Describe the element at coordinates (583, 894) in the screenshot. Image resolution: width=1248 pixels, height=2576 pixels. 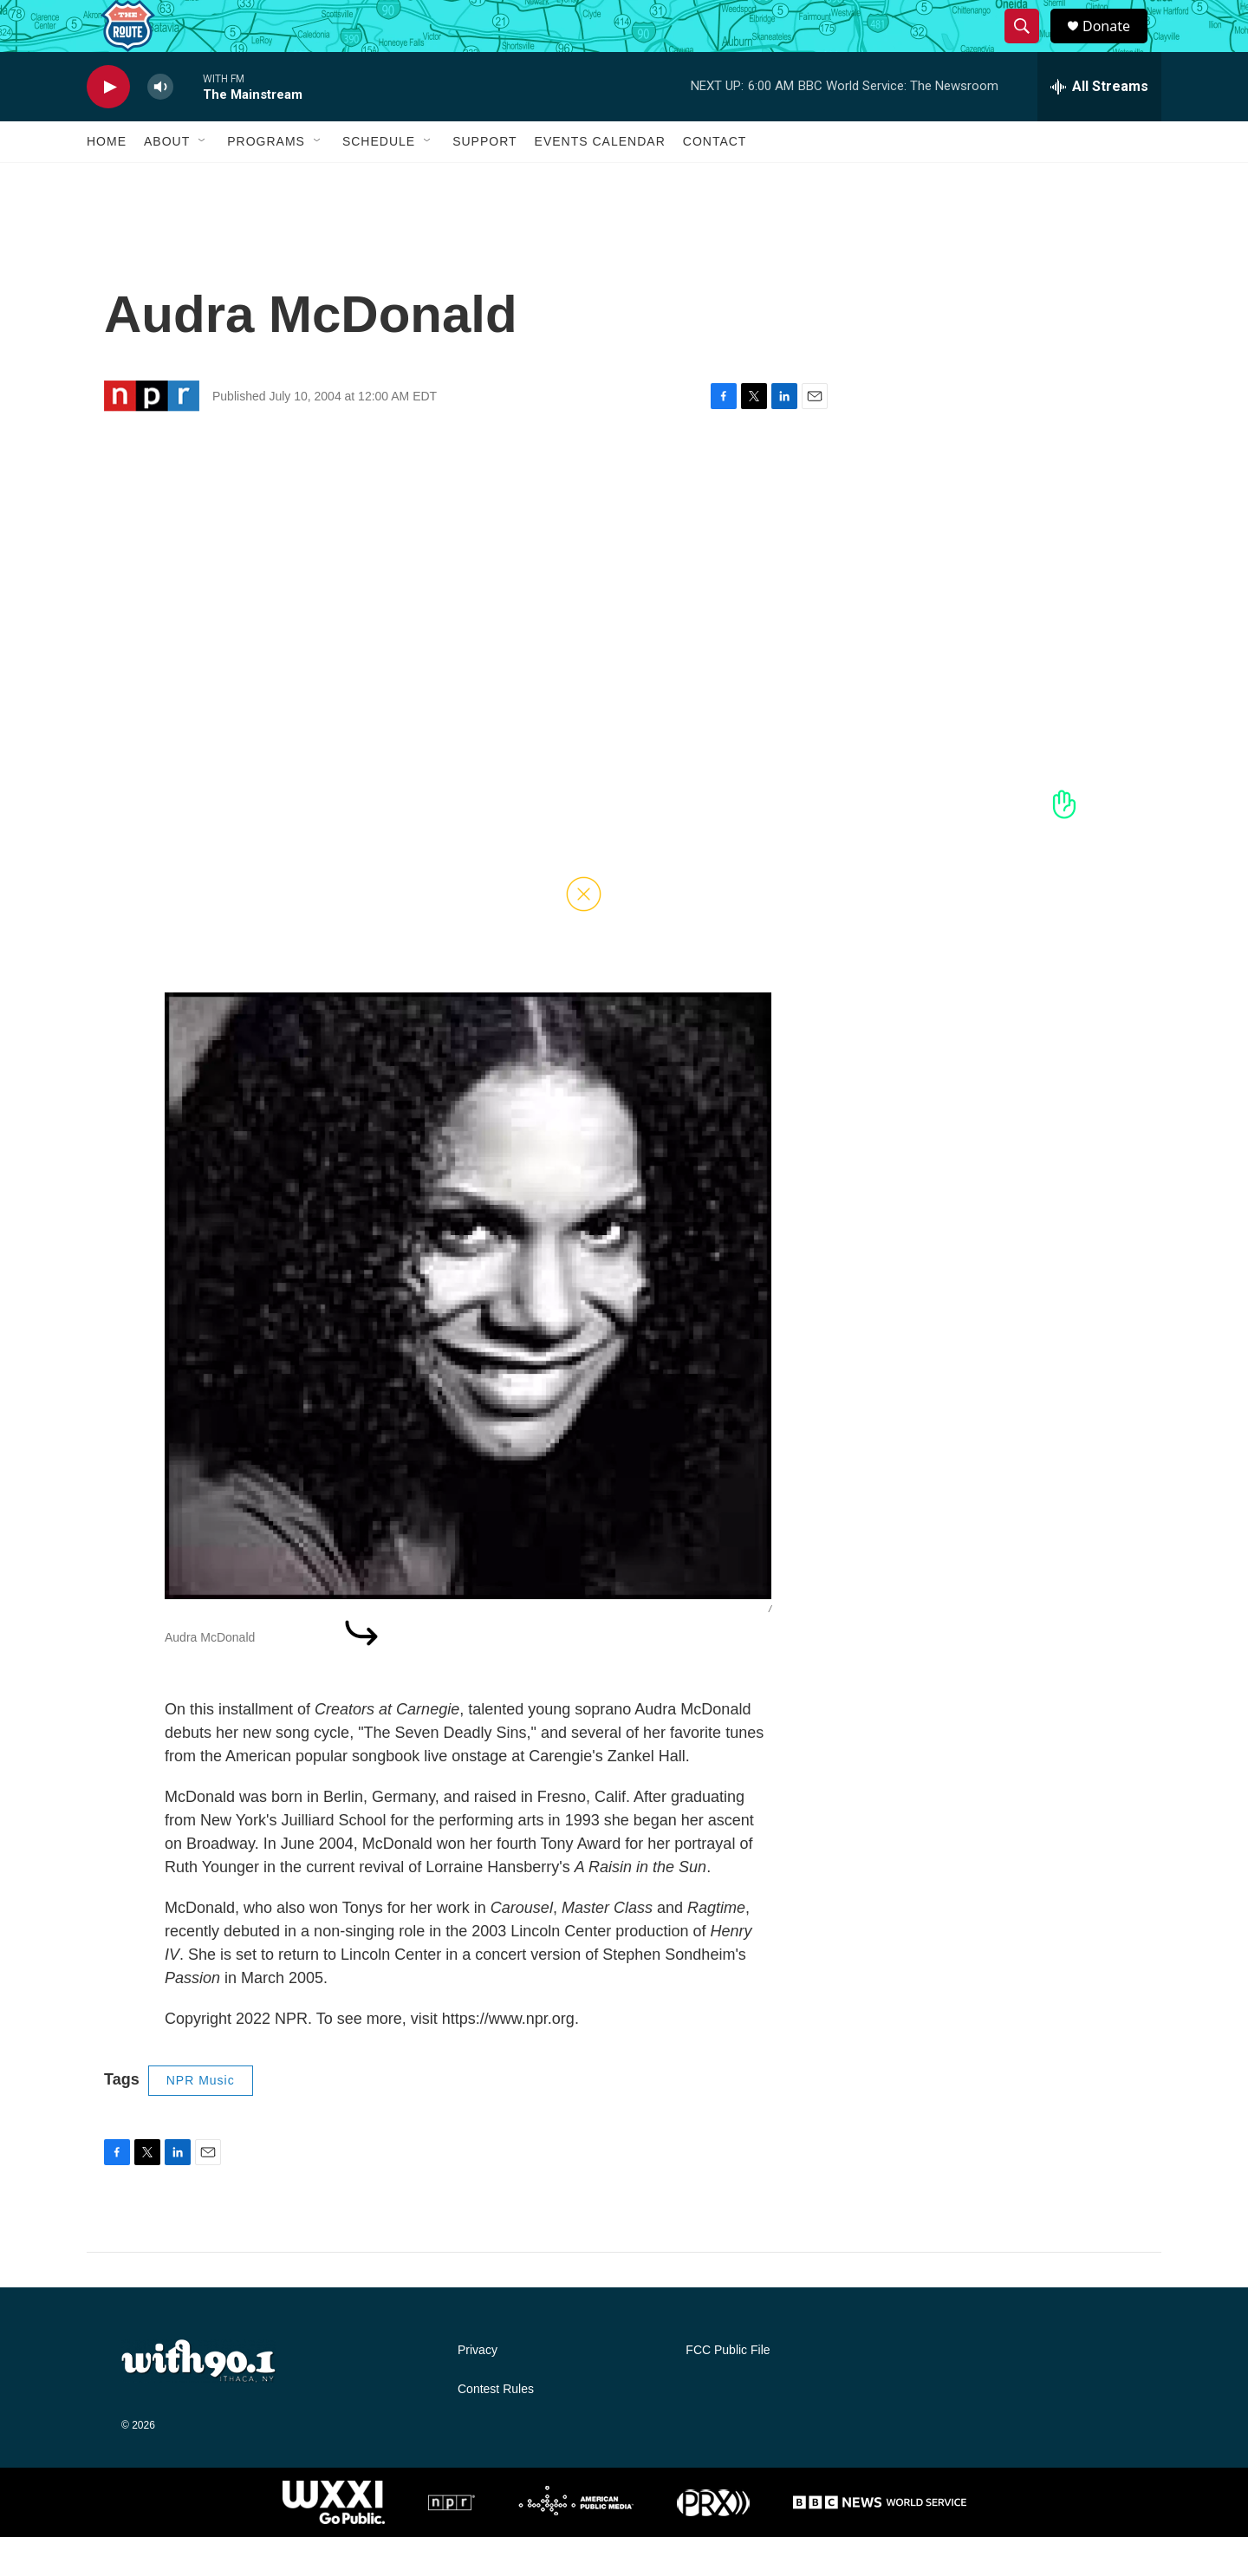
I see `close or dismiss a dialog` at that location.